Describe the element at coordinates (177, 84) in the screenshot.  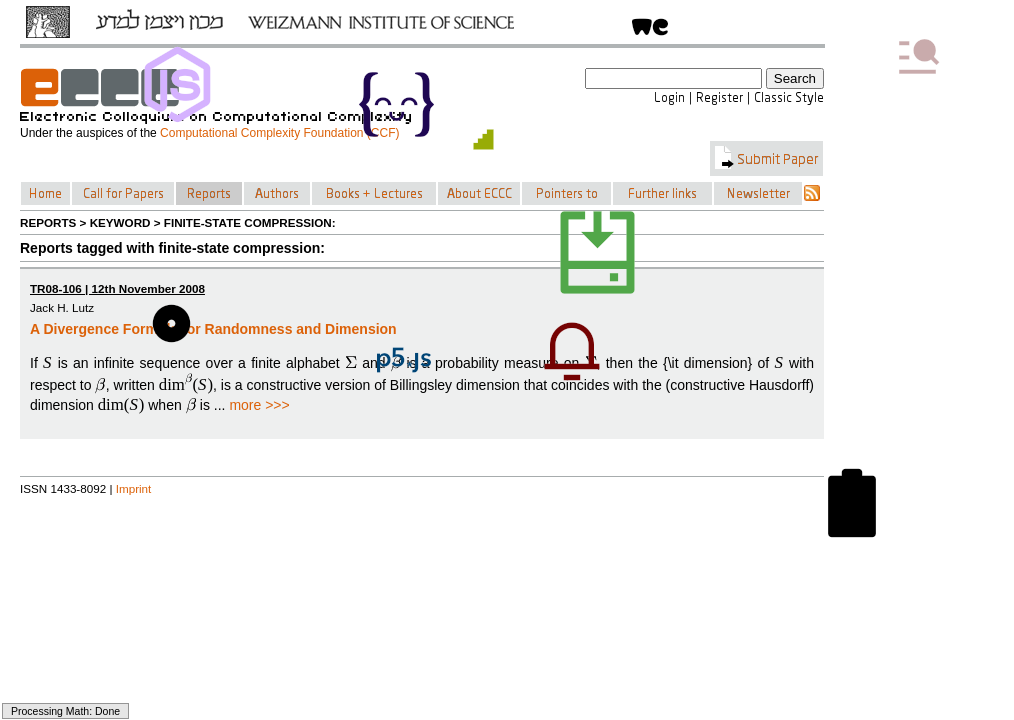
I see `Node.js runtime environment logo` at that location.